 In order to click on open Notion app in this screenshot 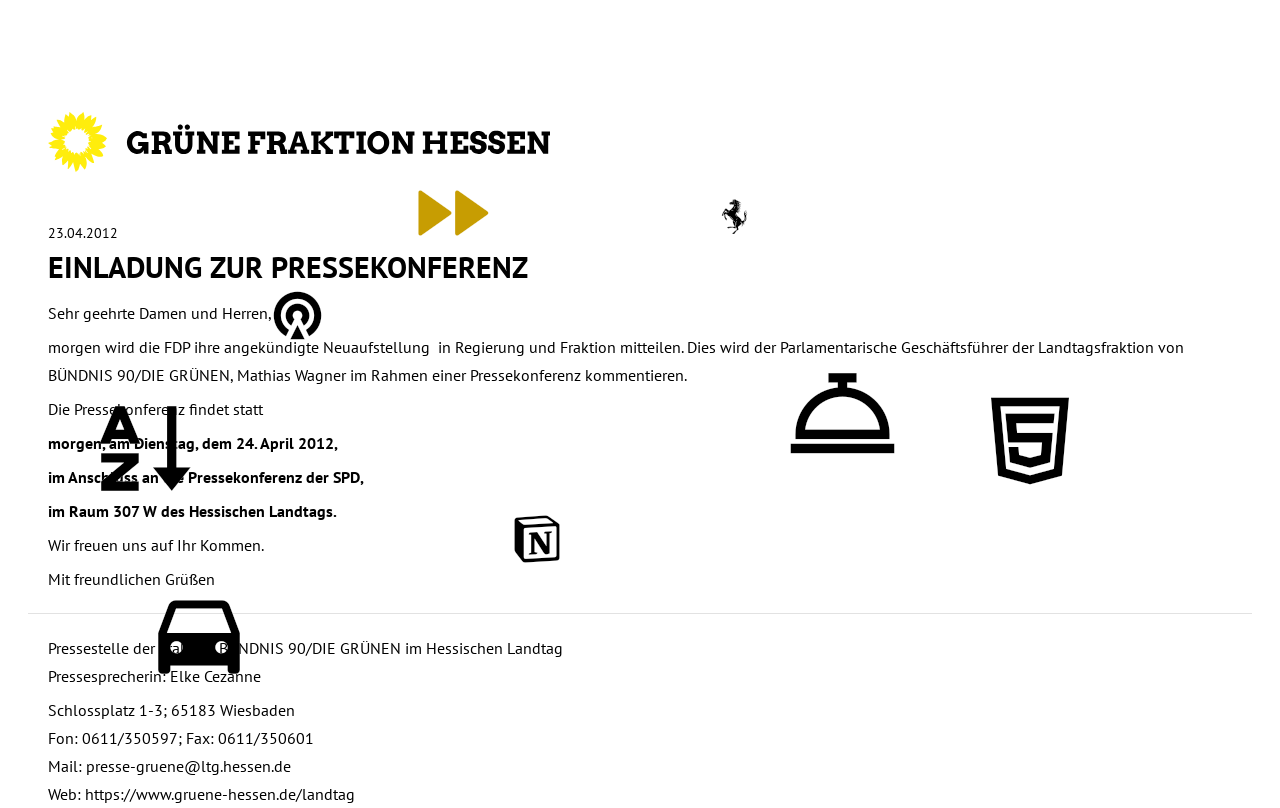, I will do `click(537, 539)`.